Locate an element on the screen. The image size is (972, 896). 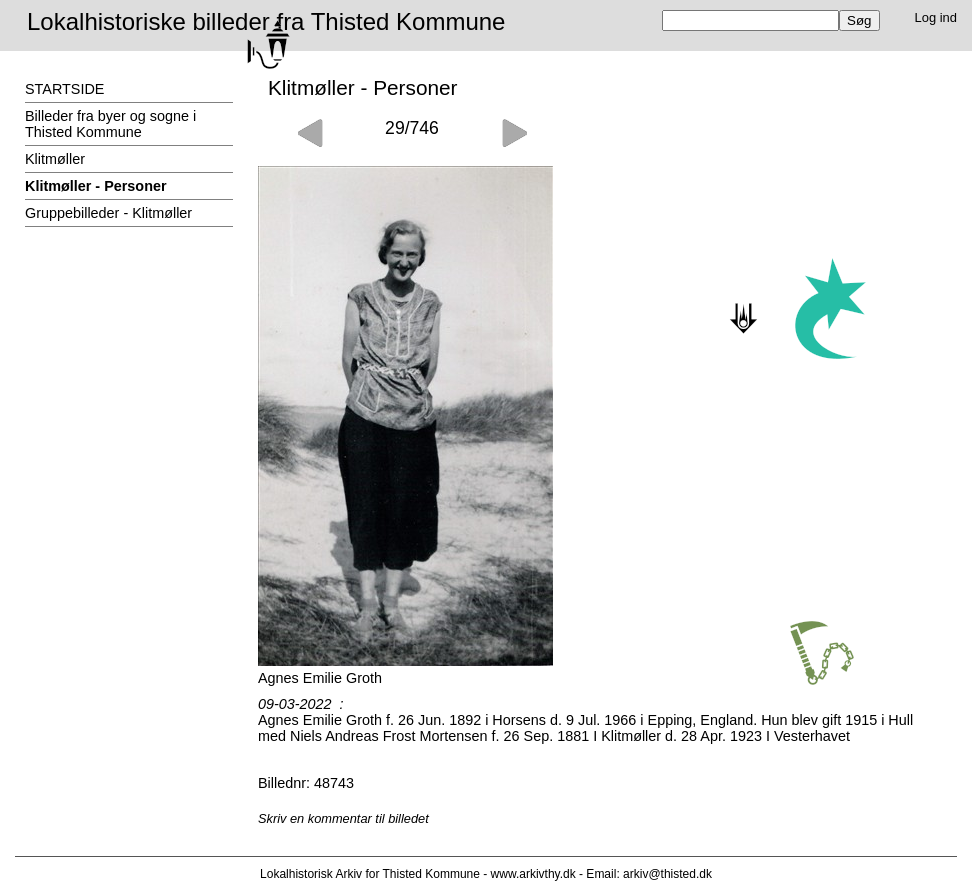
toggle wall light on or off is located at coordinates (272, 44).